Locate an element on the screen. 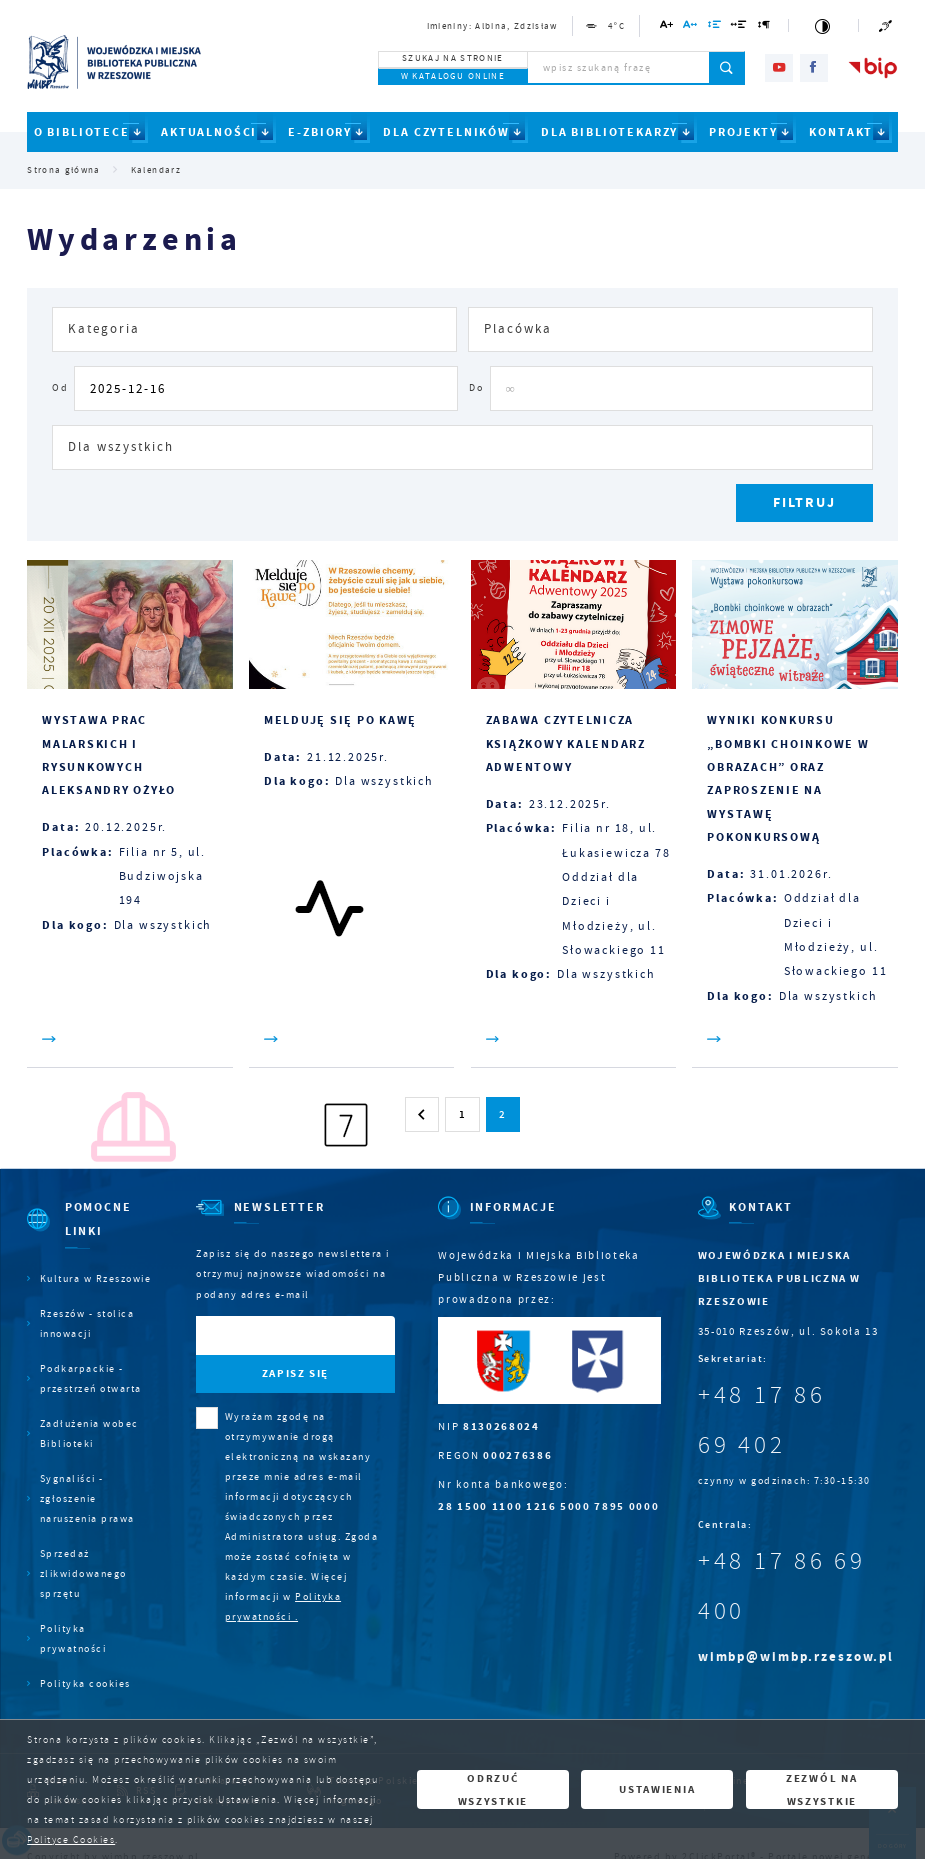  select or input the number seven is located at coordinates (346, 1125).